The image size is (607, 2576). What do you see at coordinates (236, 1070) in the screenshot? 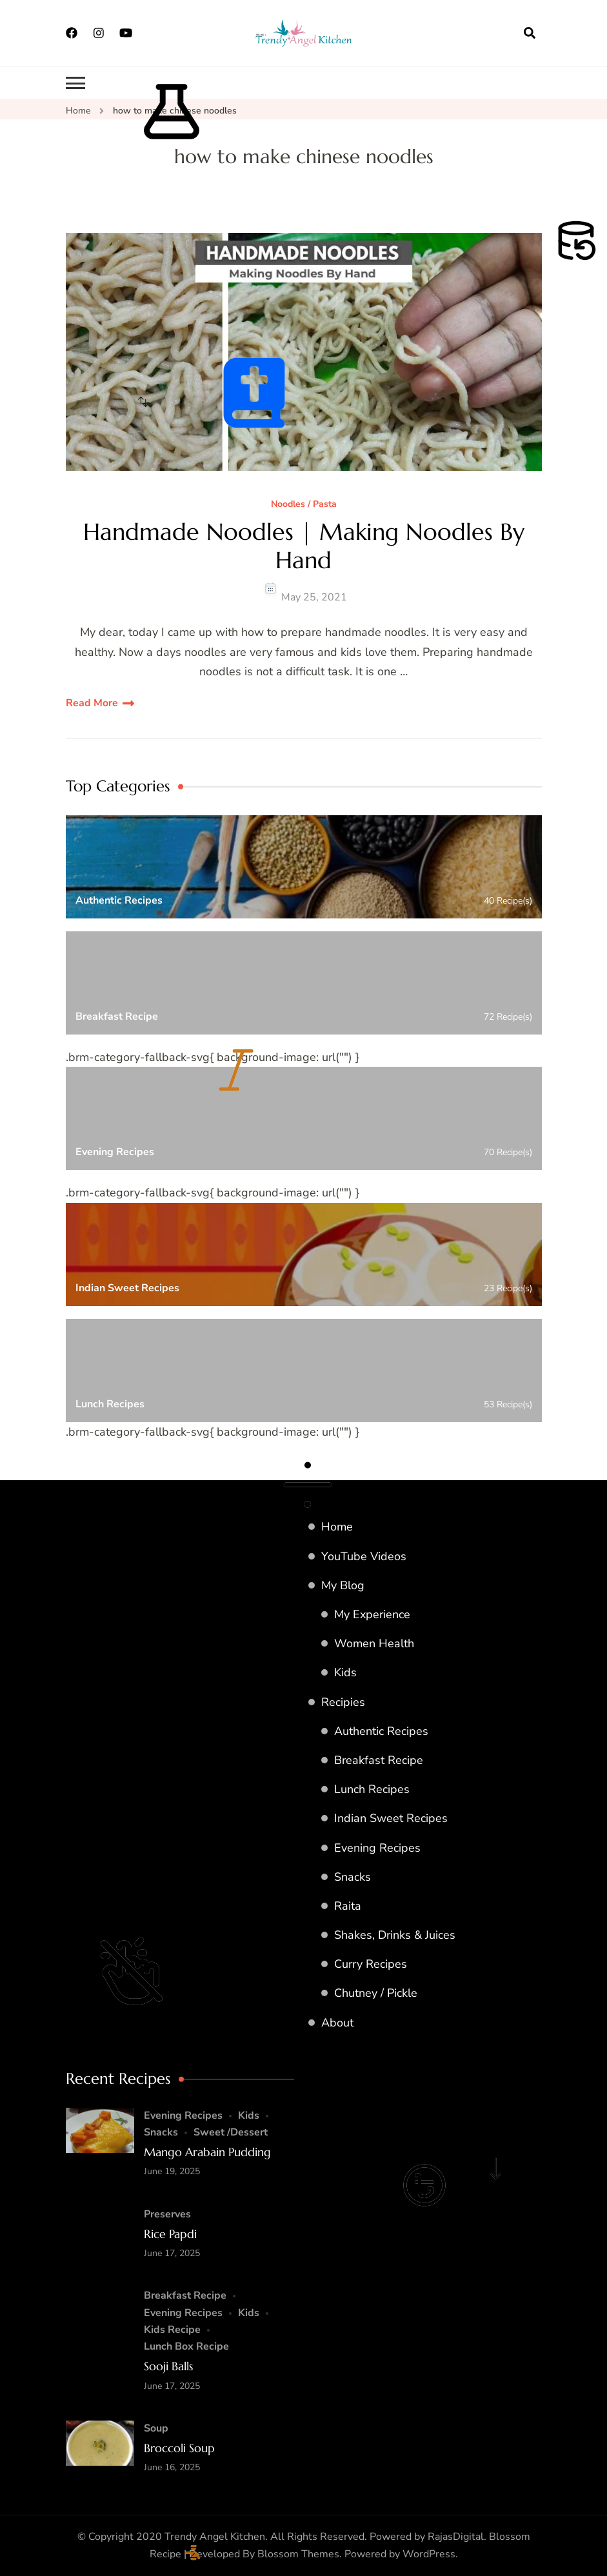
I see `apply italic formatting to selected text` at bounding box center [236, 1070].